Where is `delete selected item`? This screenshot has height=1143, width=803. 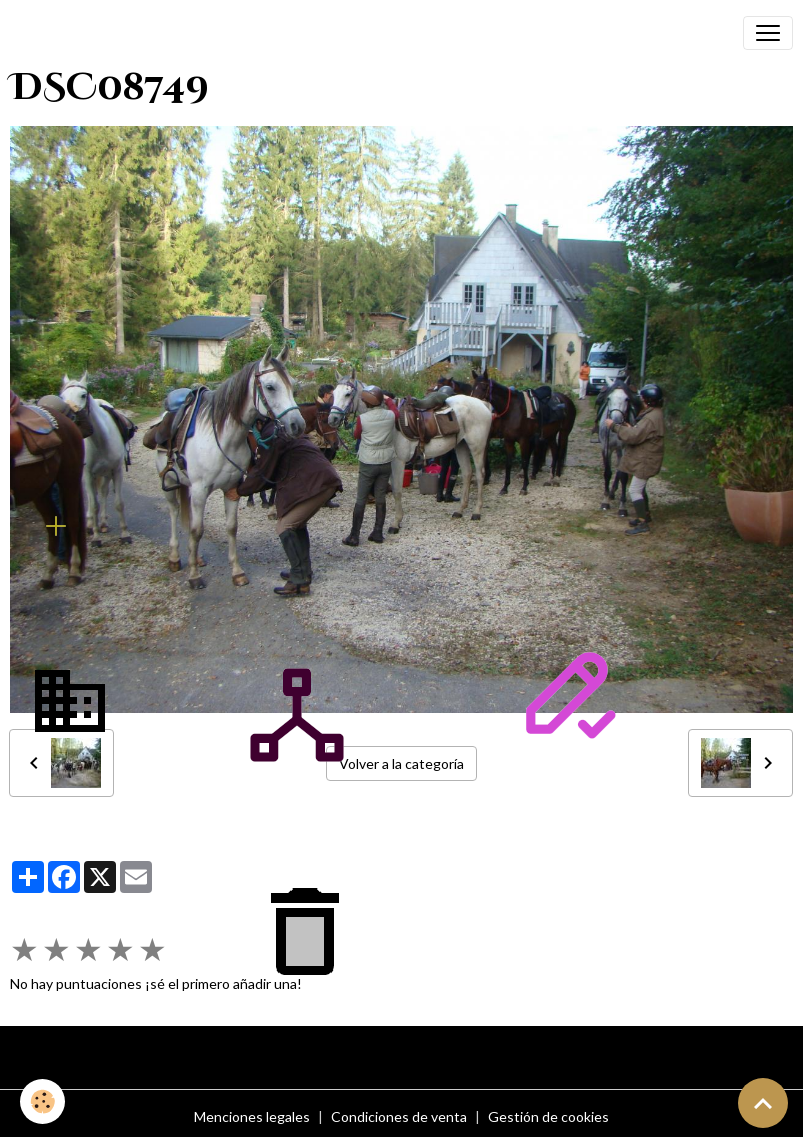
delete selected item is located at coordinates (305, 932).